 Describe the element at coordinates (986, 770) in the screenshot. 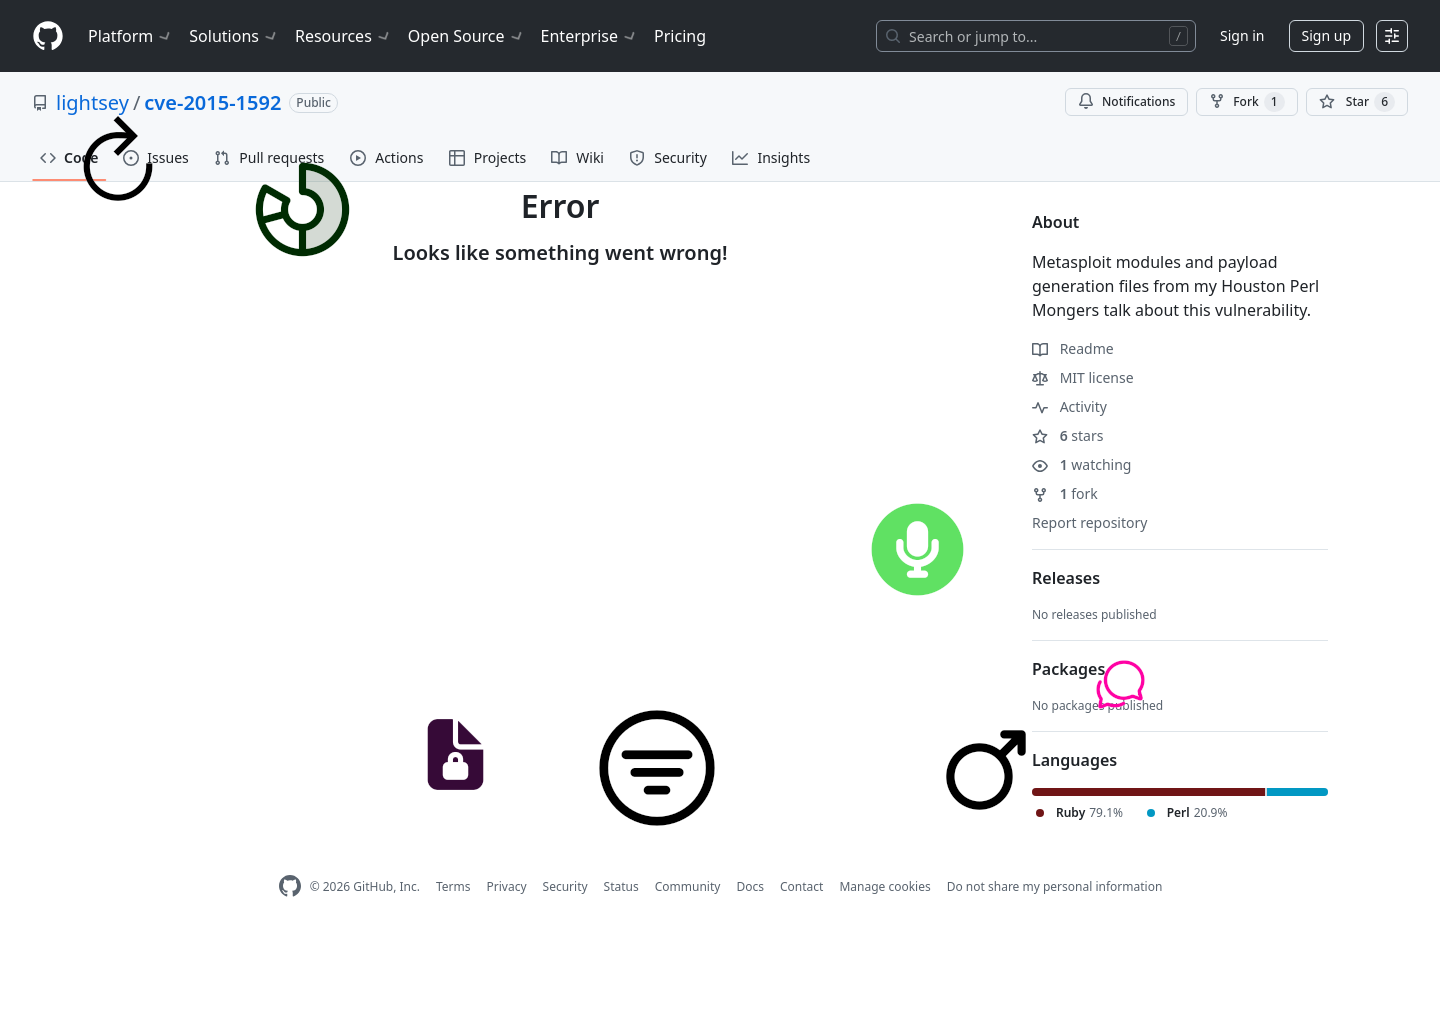

I see `select male gender option` at that location.